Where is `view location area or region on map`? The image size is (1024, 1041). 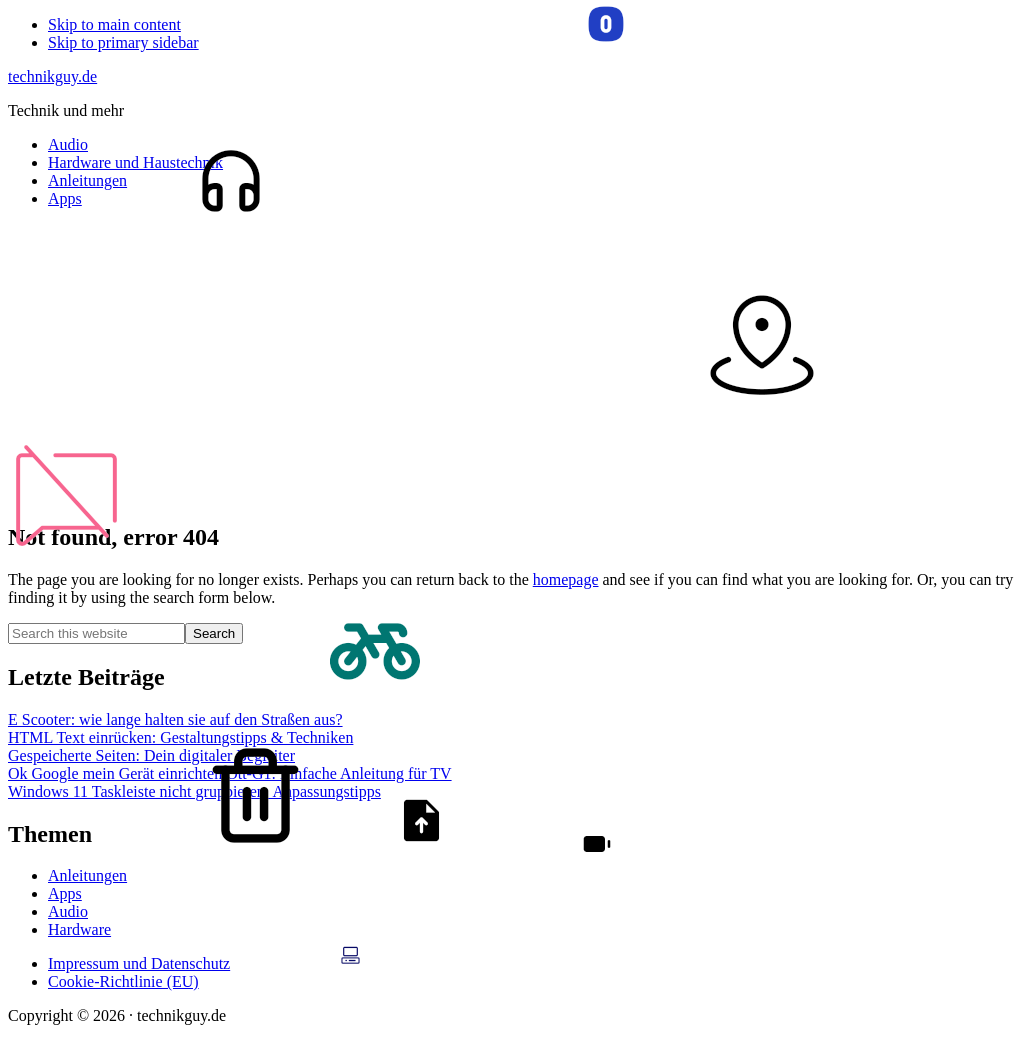 view location area or region on map is located at coordinates (762, 347).